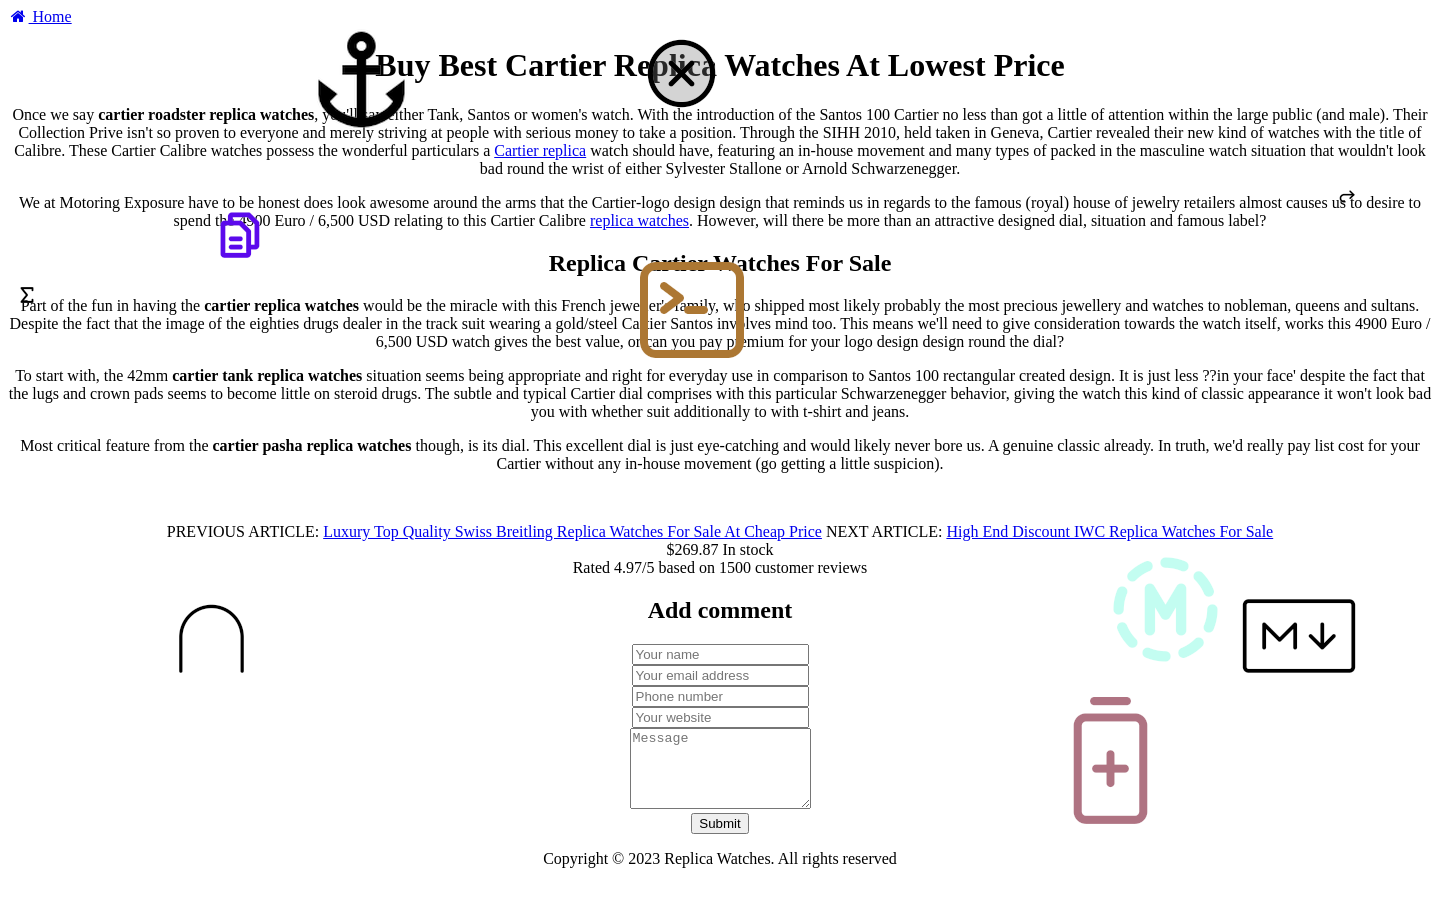 The width and height of the screenshot is (1440, 899). What do you see at coordinates (239, 235) in the screenshot?
I see `view all files` at bounding box center [239, 235].